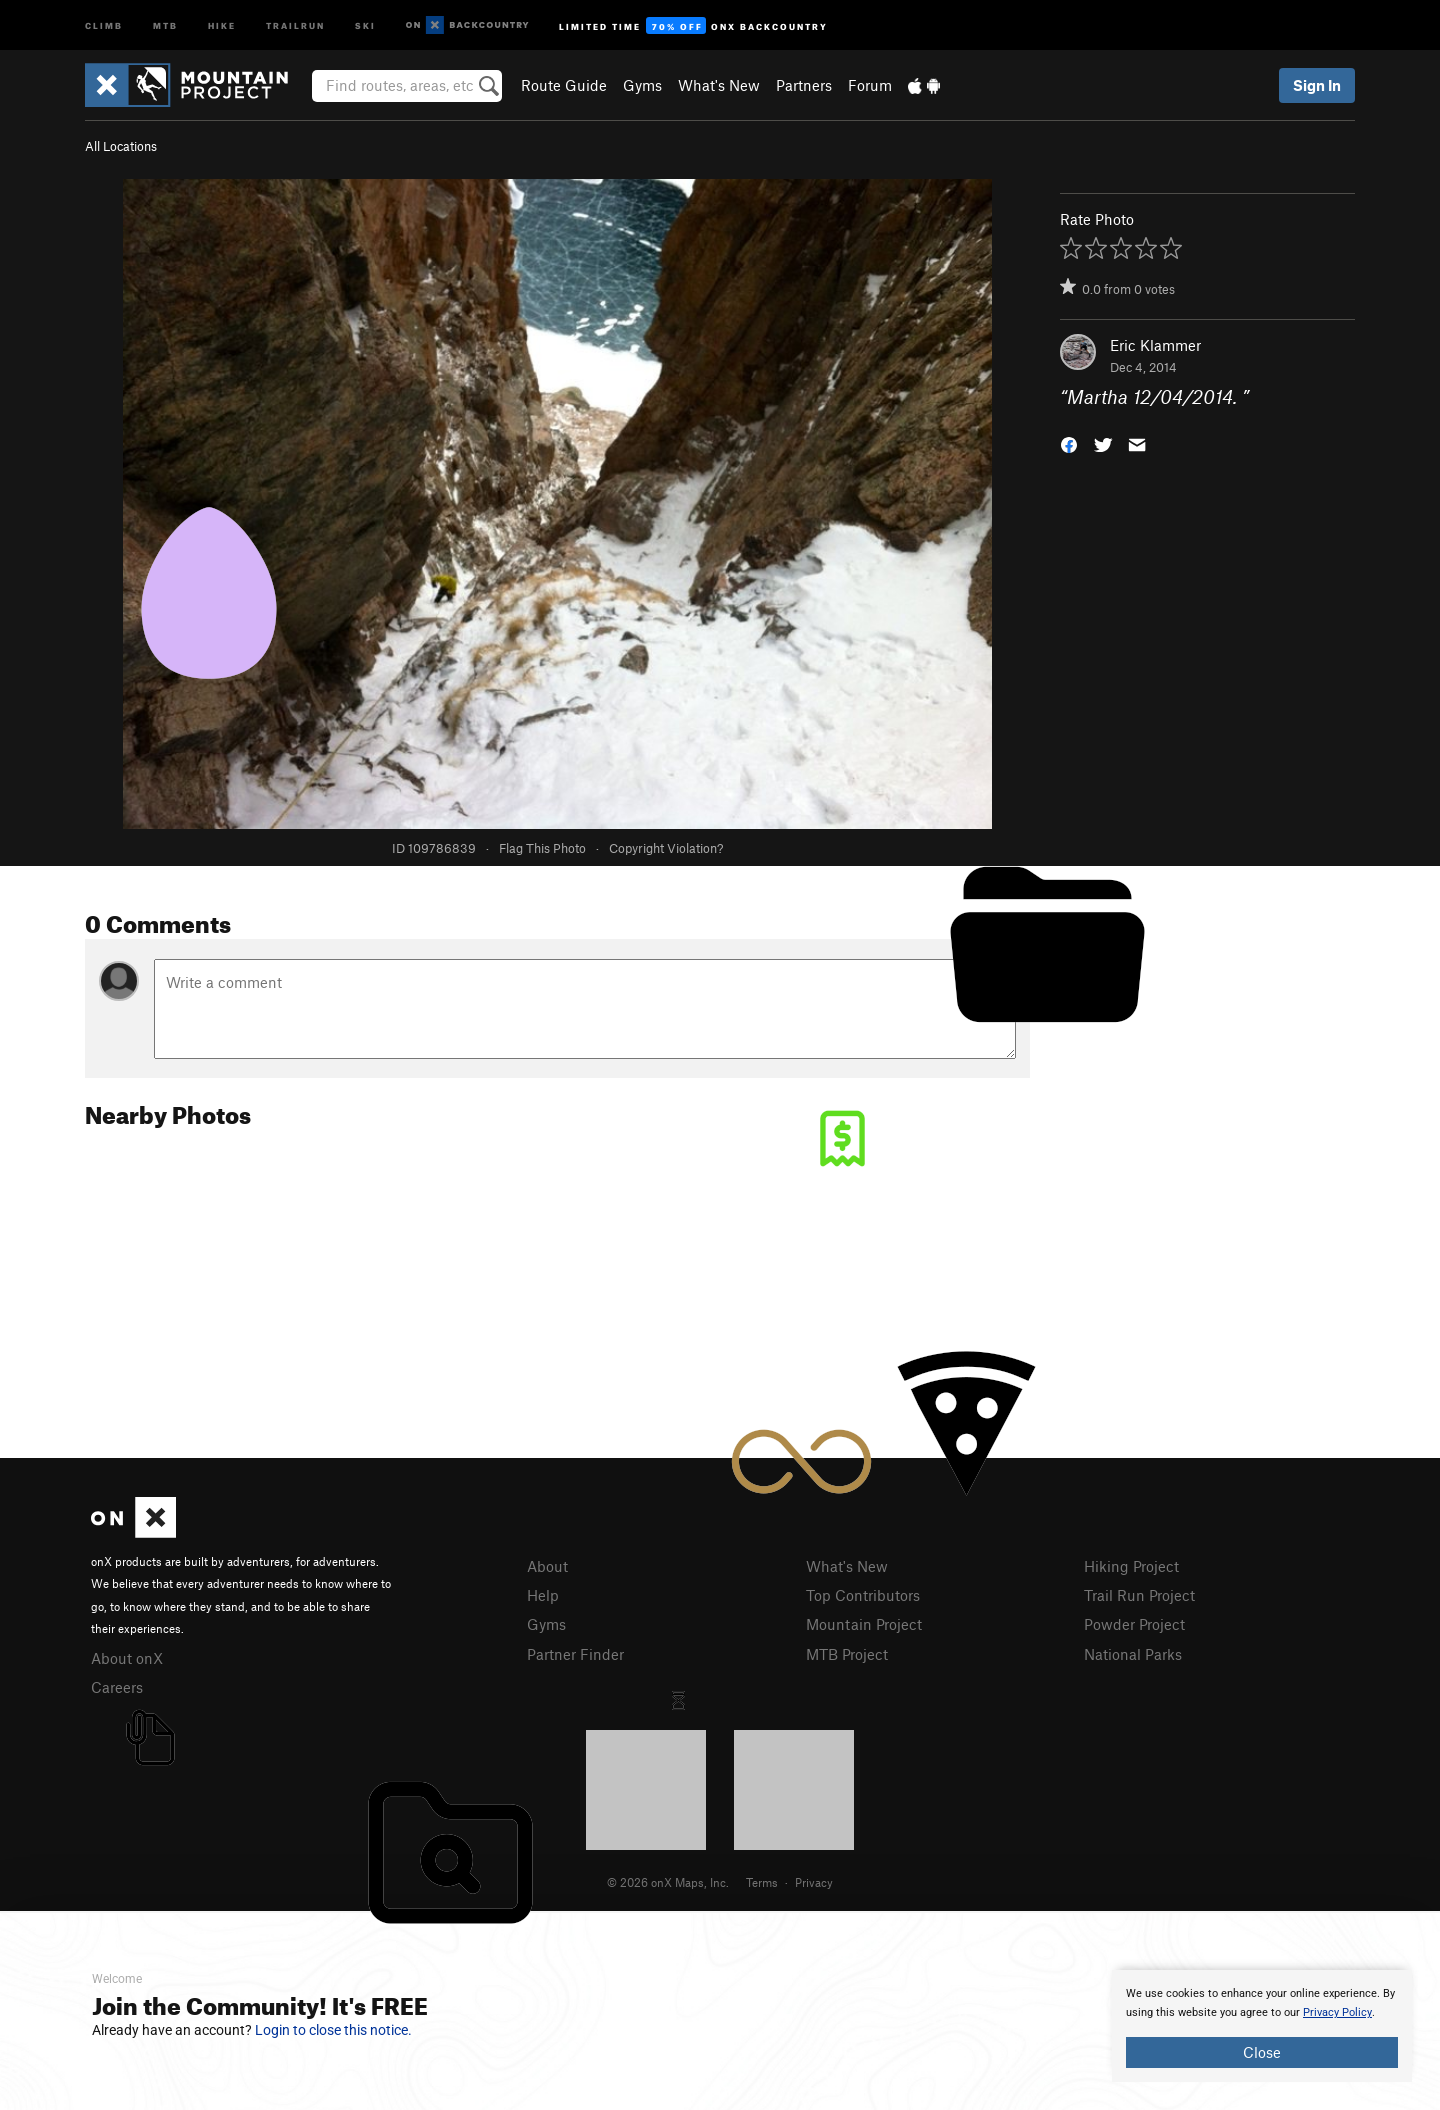 The height and width of the screenshot is (2110, 1440). Describe the element at coordinates (1047, 944) in the screenshot. I see `open folder to view contents` at that location.